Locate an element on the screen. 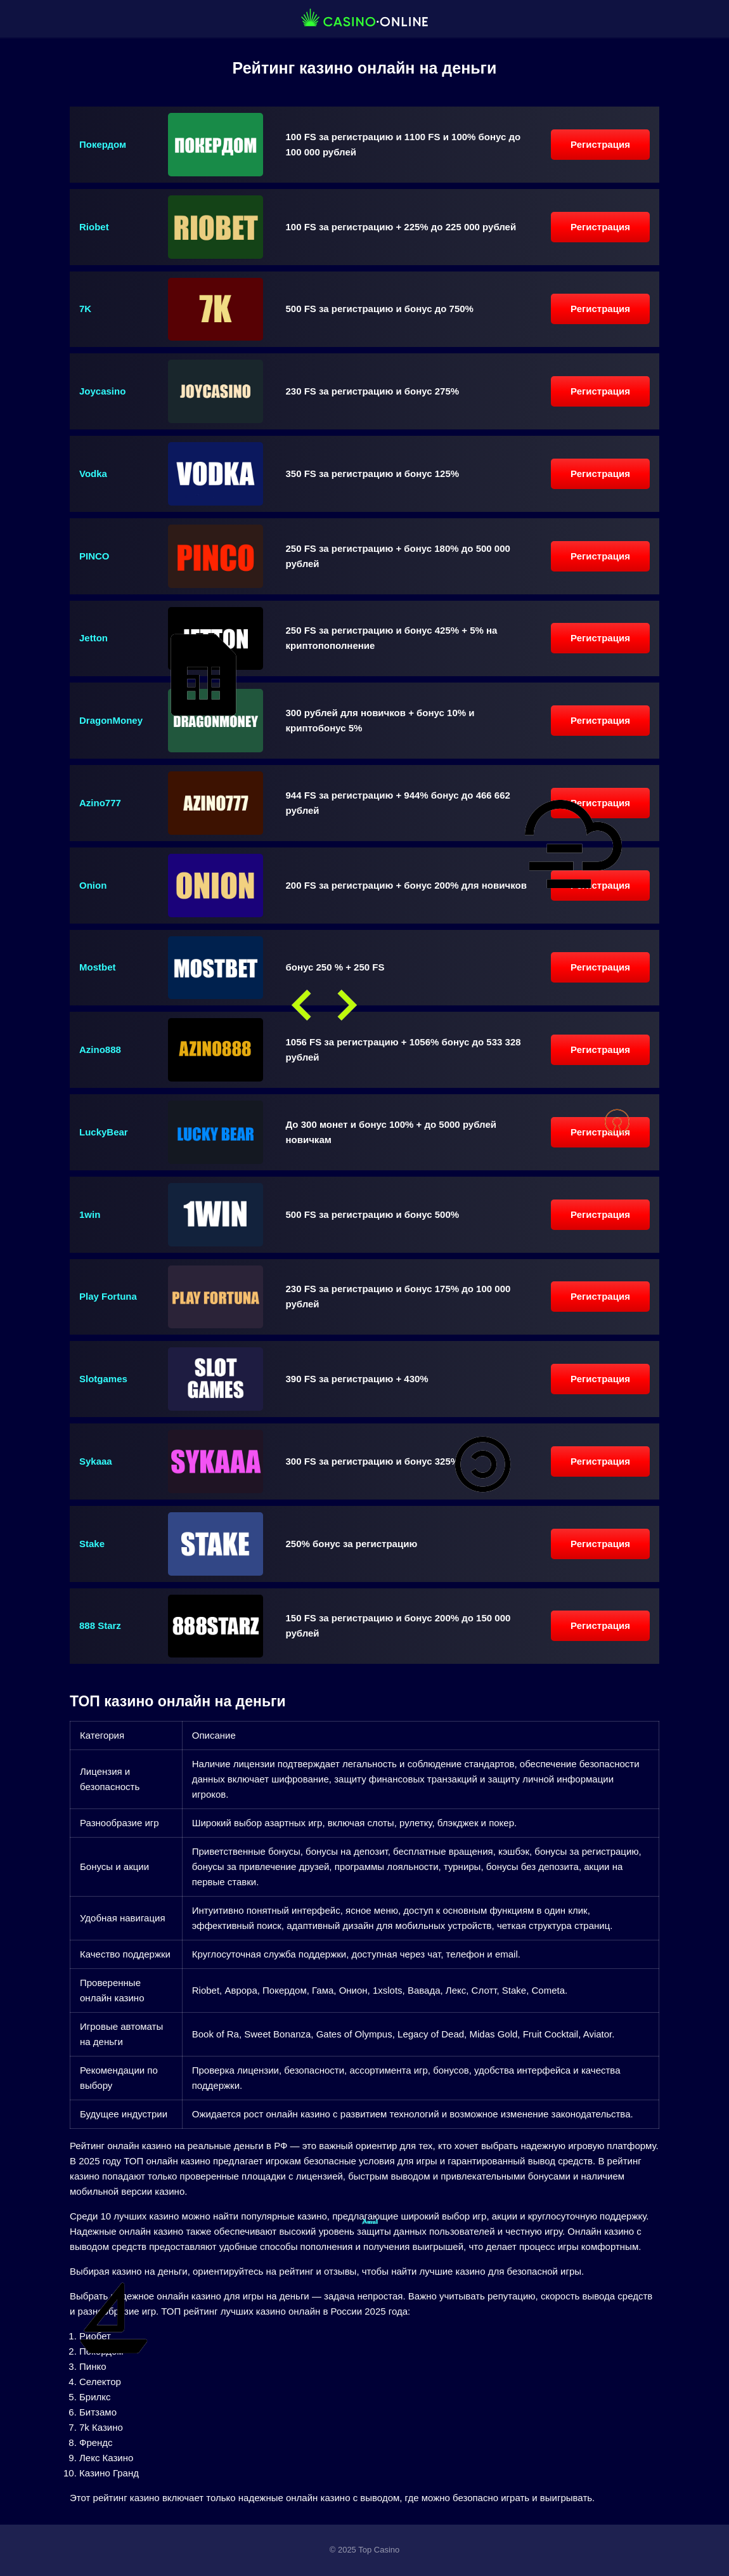 This screenshot has height=2576, width=729. navigate to sailing or boating features is located at coordinates (113, 2318).